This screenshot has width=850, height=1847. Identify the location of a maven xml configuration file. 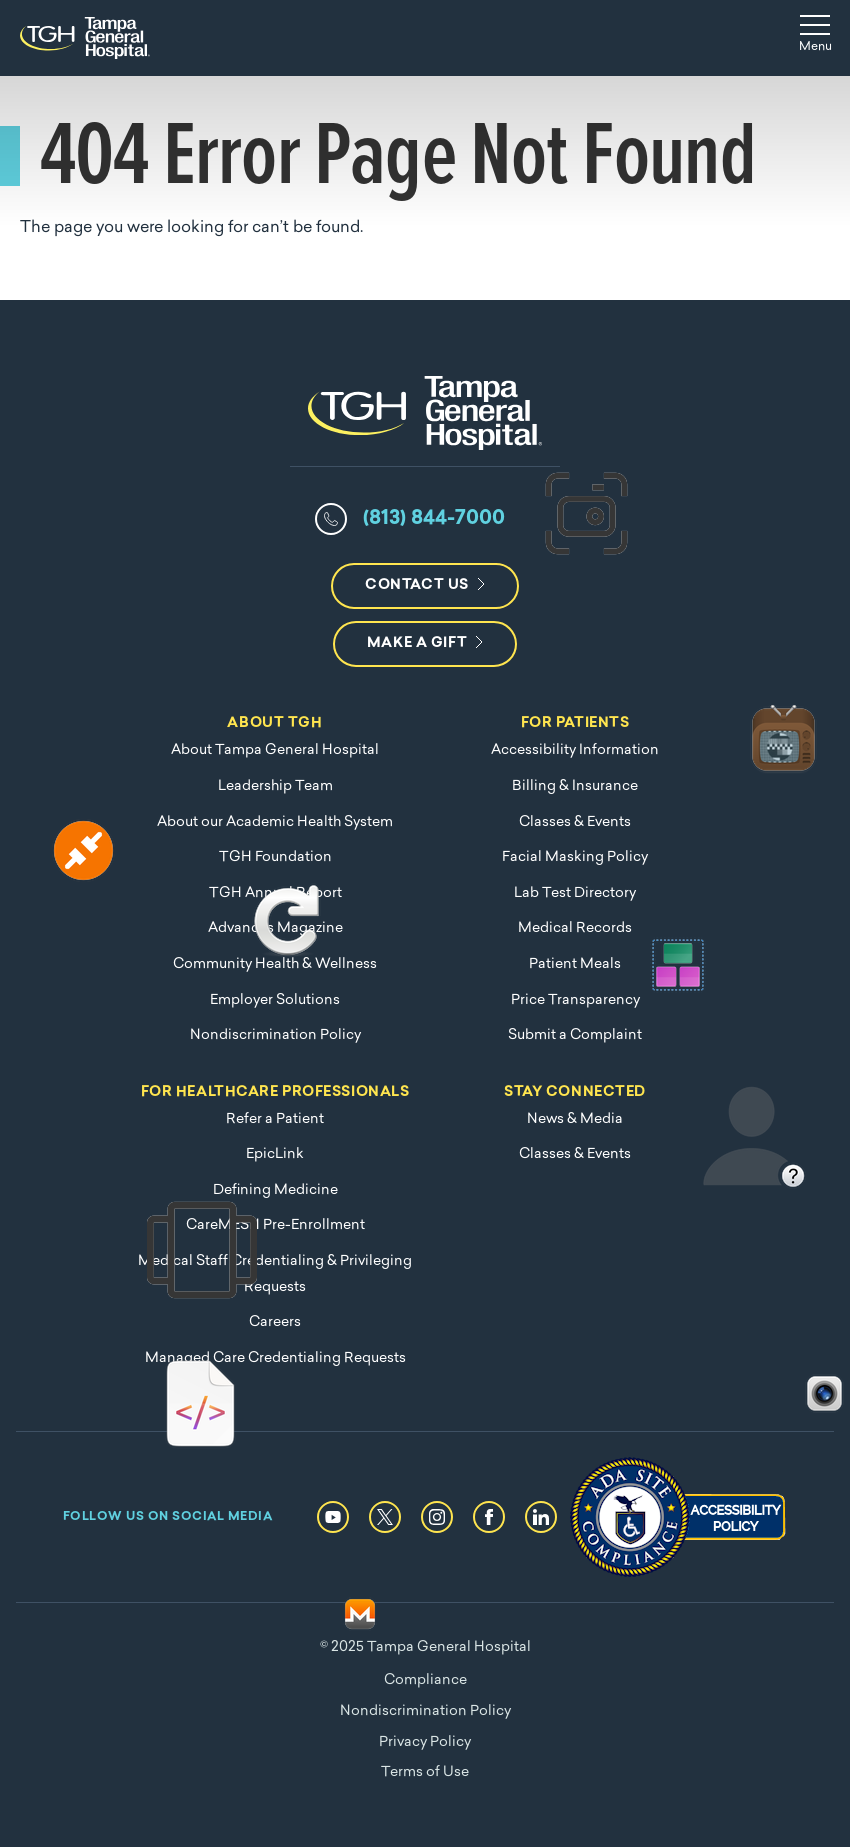
(200, 1403).